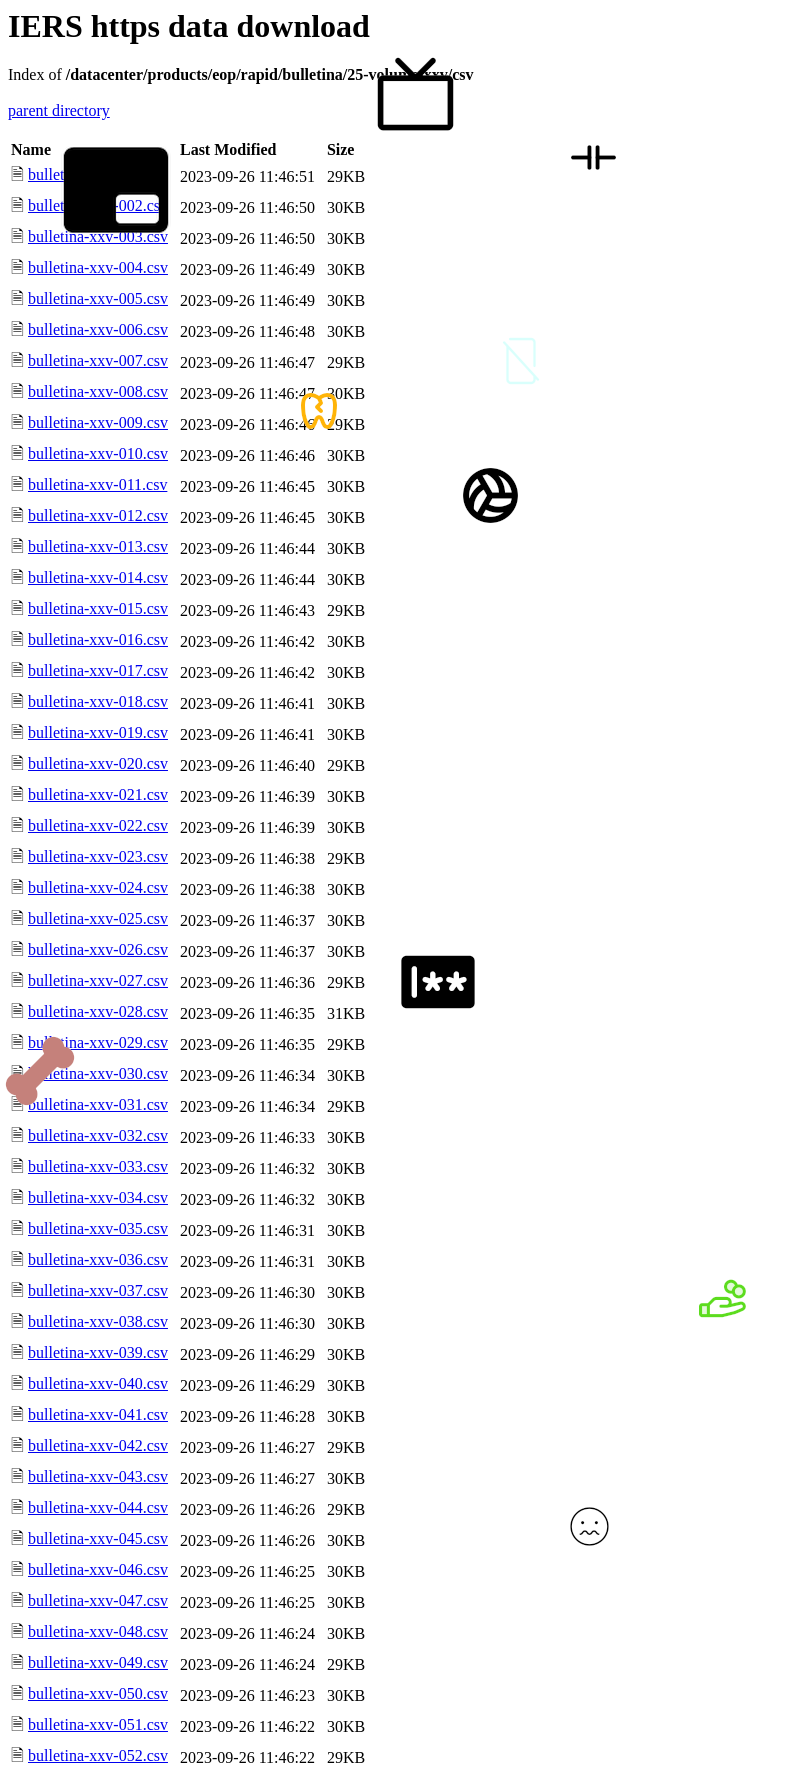 This screenshot has height=1782, width=785. What do you see at coordinates (415, 98) in the screenshot?
I see `access TV or video streaming features` at bounding box center [415, 98].